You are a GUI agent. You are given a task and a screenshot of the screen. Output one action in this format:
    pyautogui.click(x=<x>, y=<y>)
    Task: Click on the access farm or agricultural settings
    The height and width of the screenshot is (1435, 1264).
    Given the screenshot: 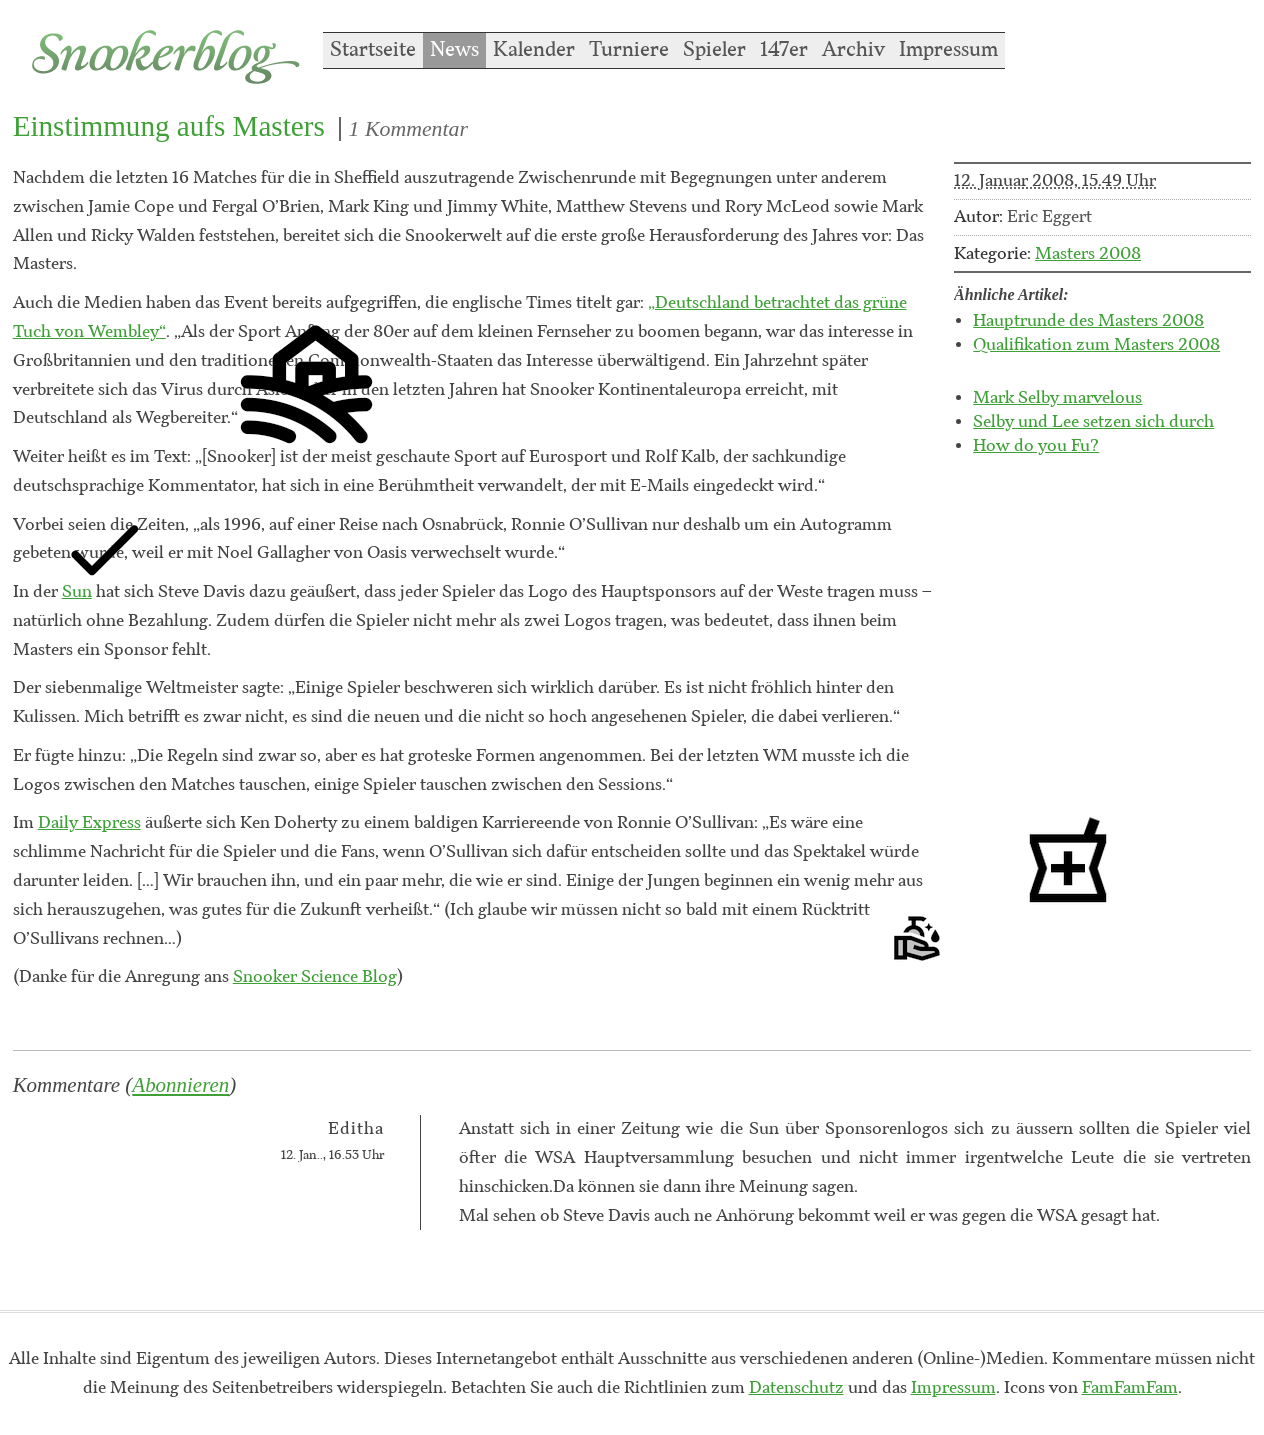 What is the action you would take?
    pyautogui.click(x=306, y=386)
    